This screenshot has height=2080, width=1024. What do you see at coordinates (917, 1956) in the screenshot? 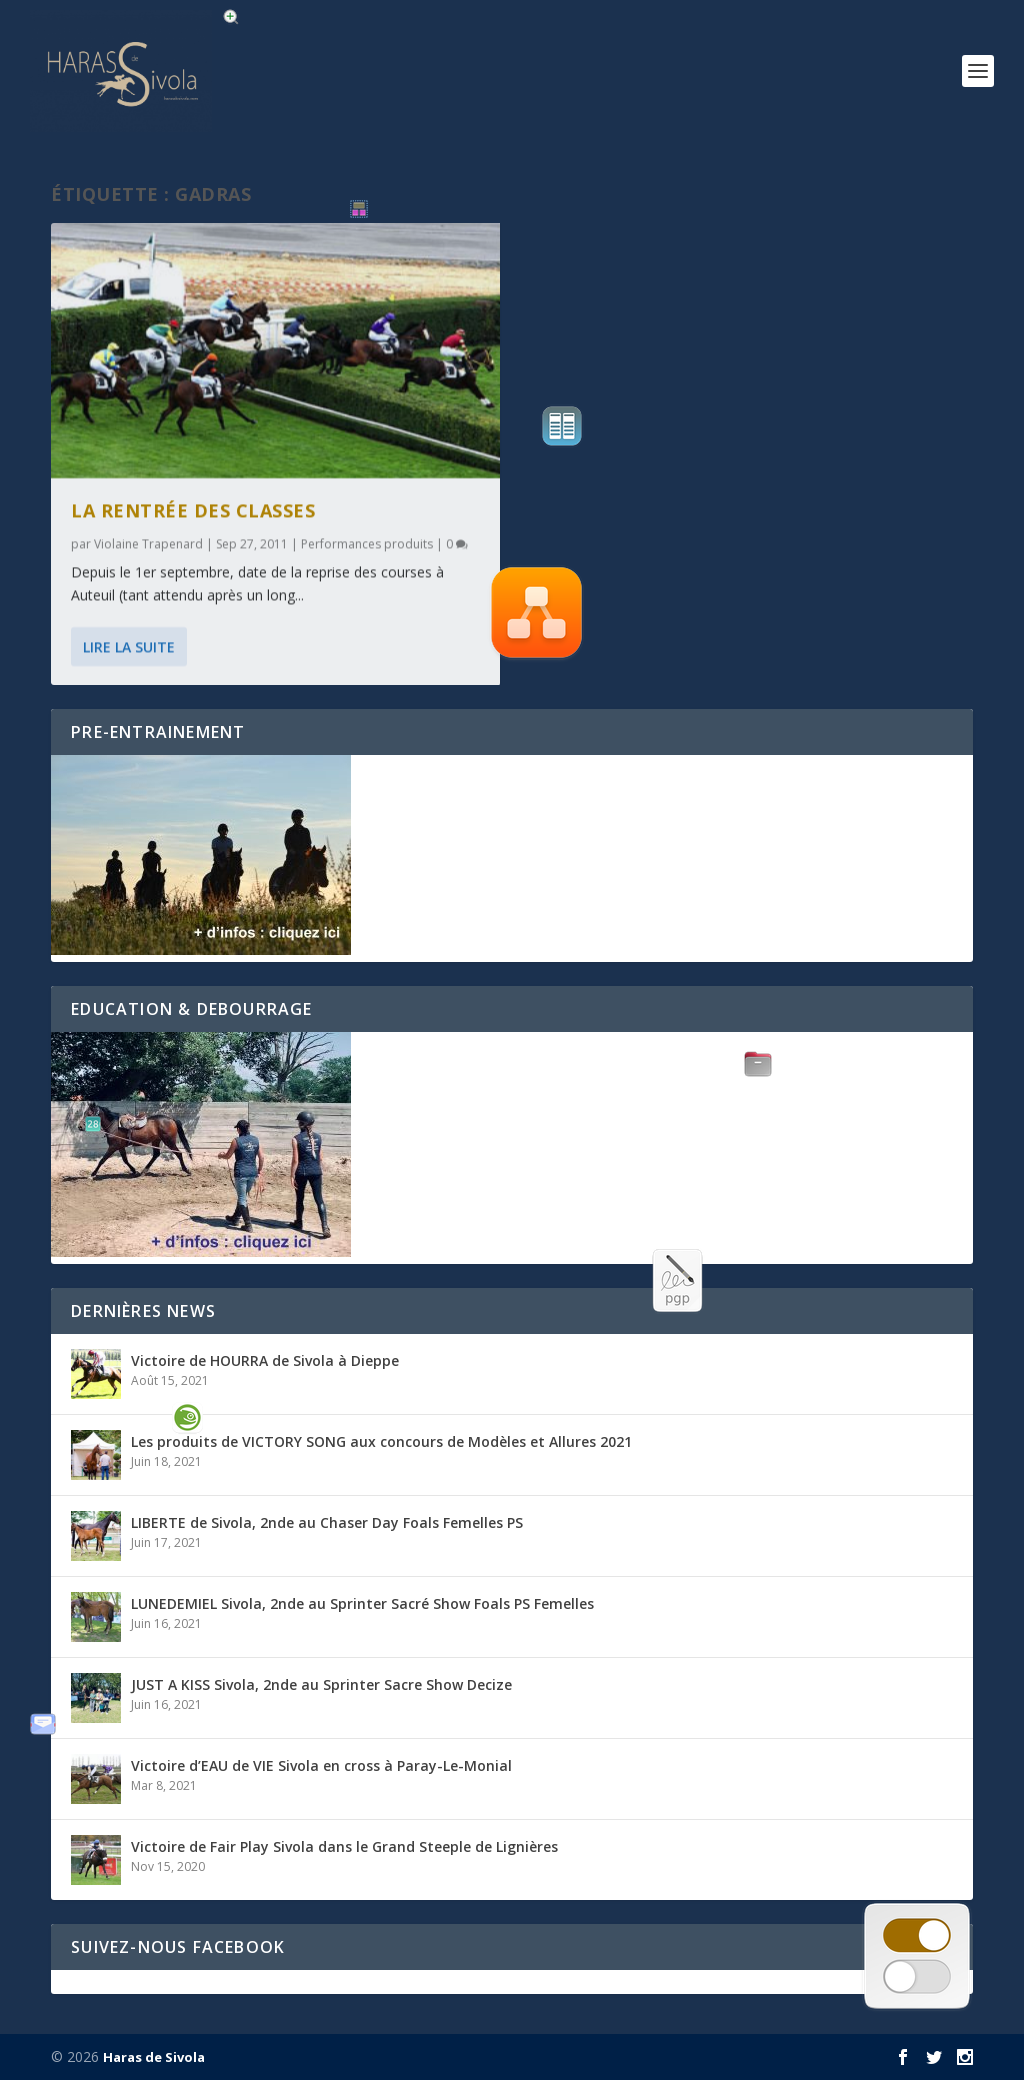
I see `open unity tweak tool settings` at bounding box center [917, 1956].